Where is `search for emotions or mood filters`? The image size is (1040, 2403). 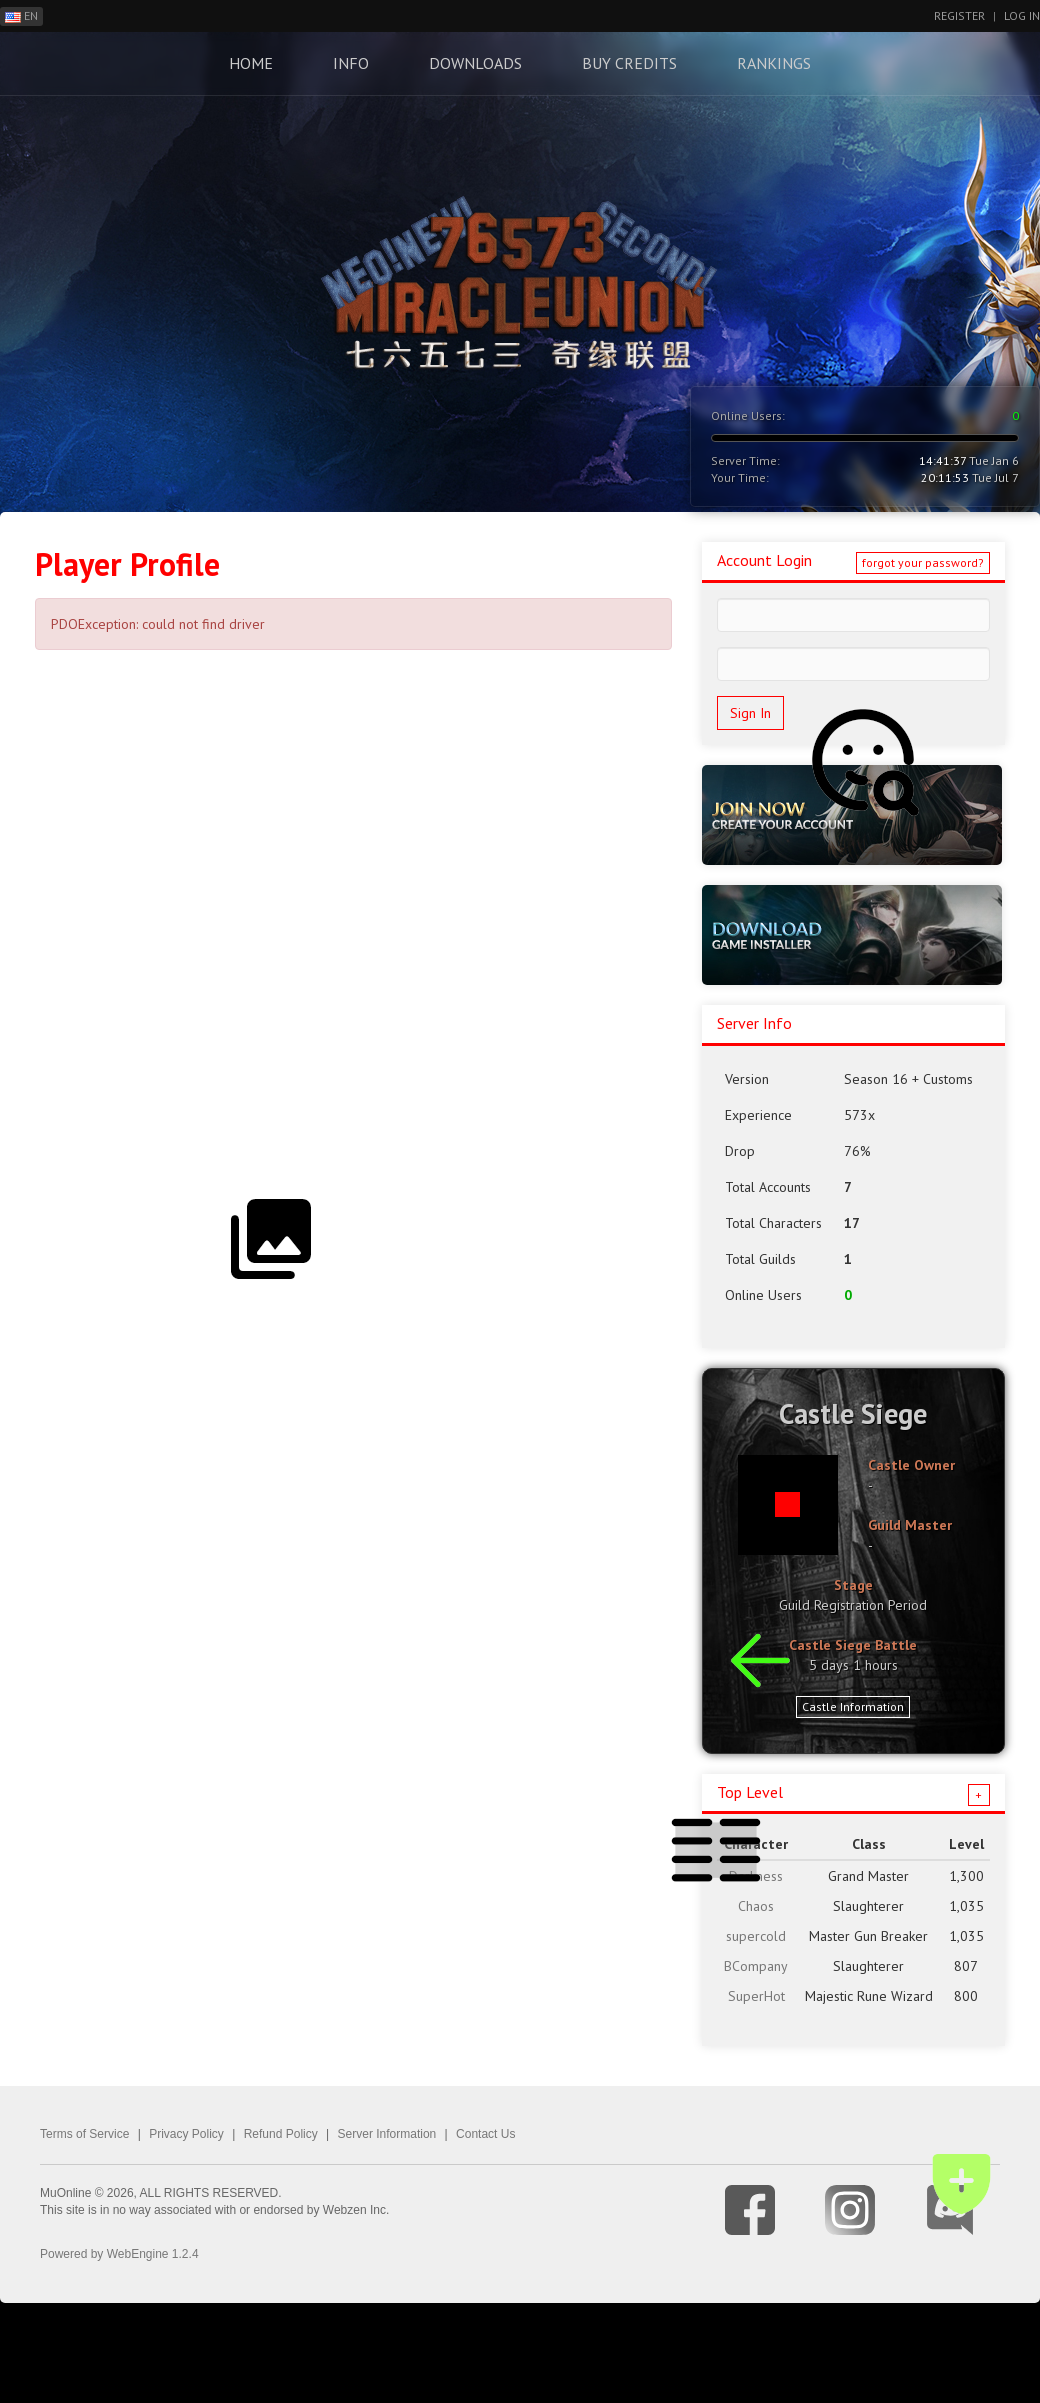
search for emotions or mood filters is located at coordinates (863, 760).